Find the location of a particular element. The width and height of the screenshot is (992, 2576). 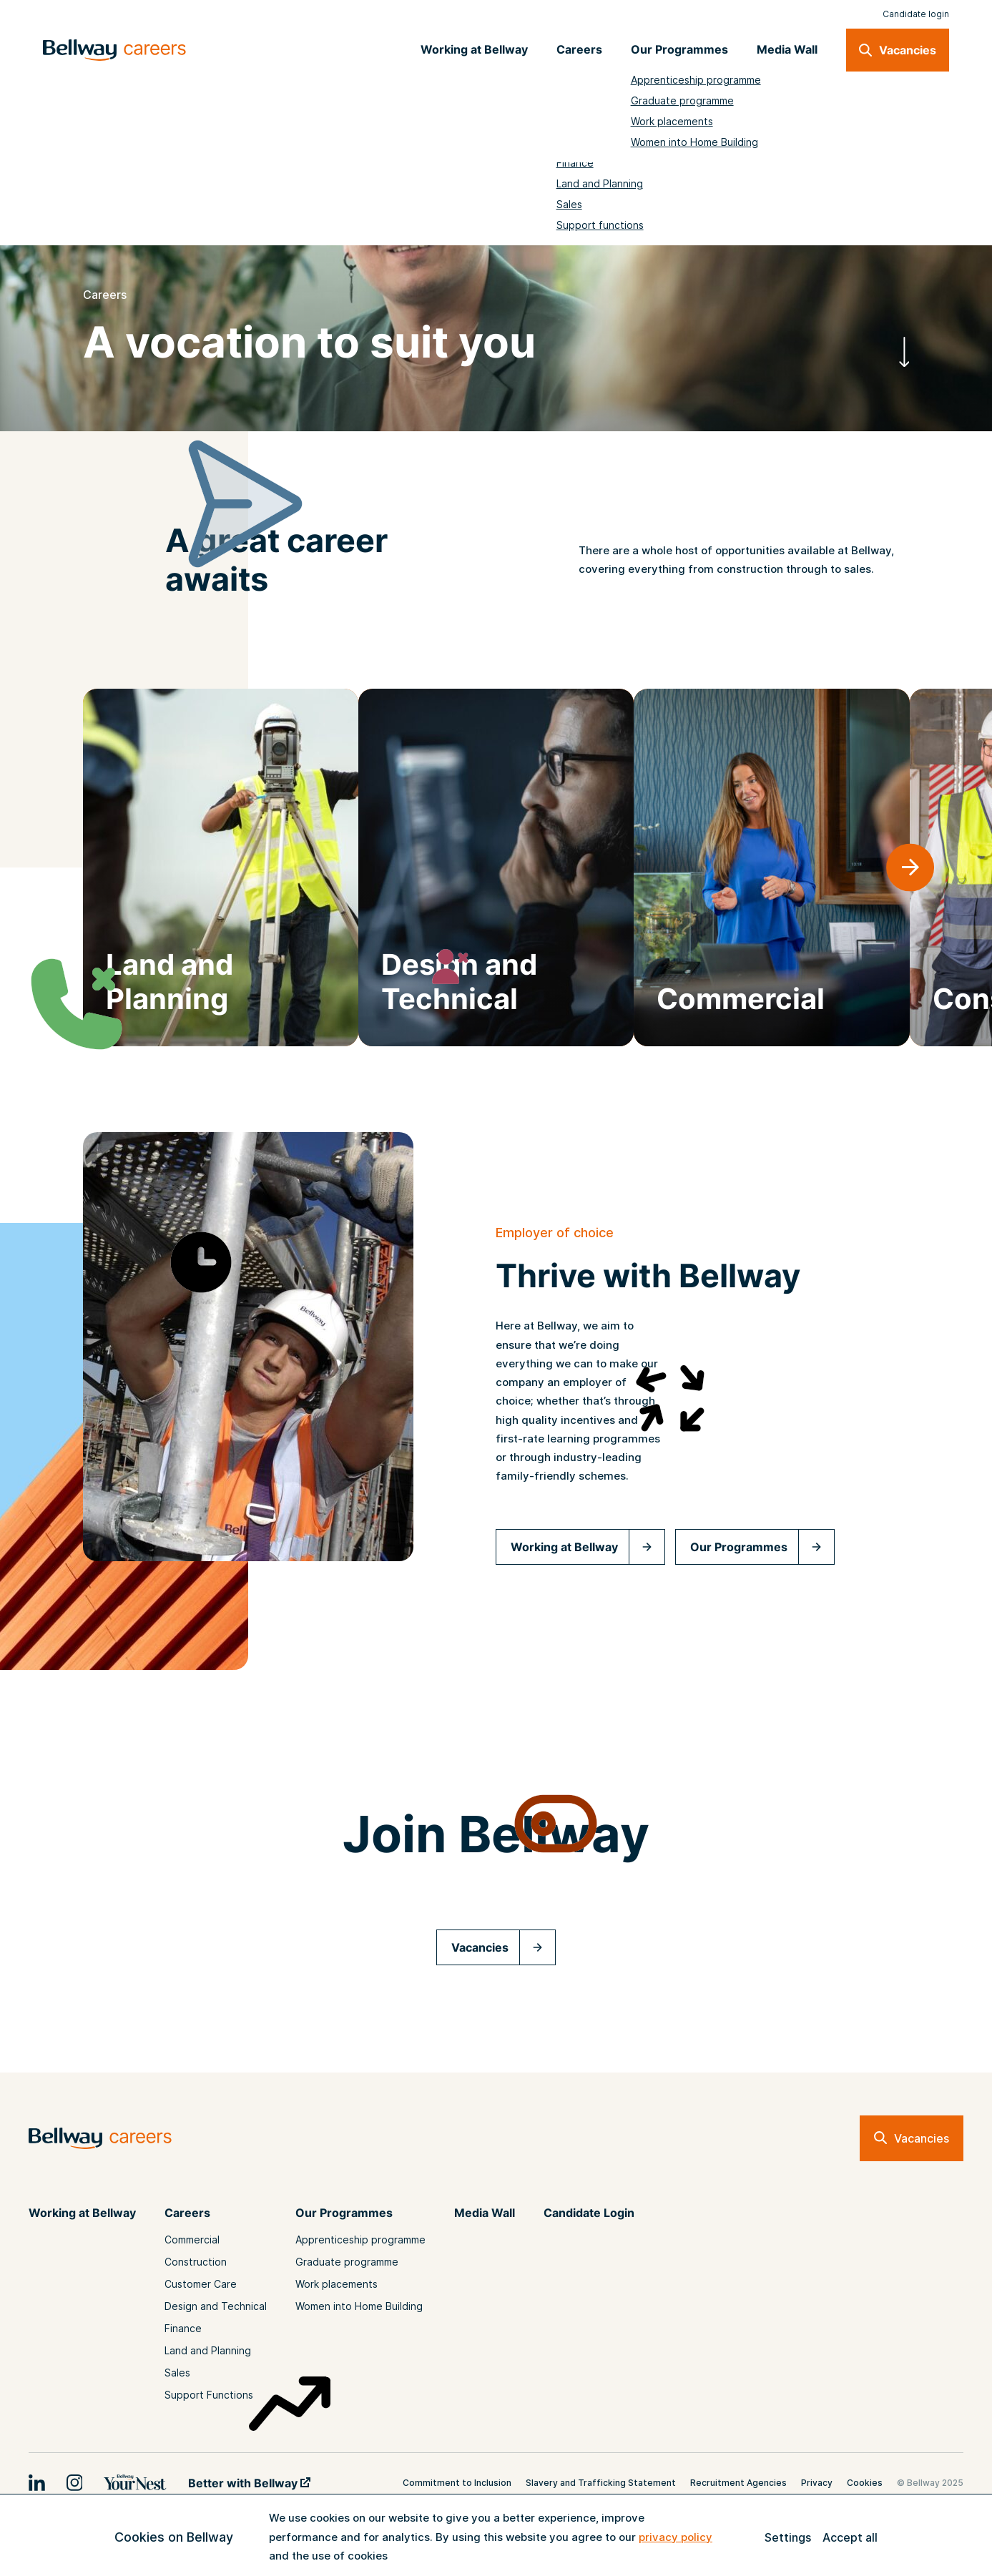

shuffle or randomize content is located at coordinates (670, 1397).